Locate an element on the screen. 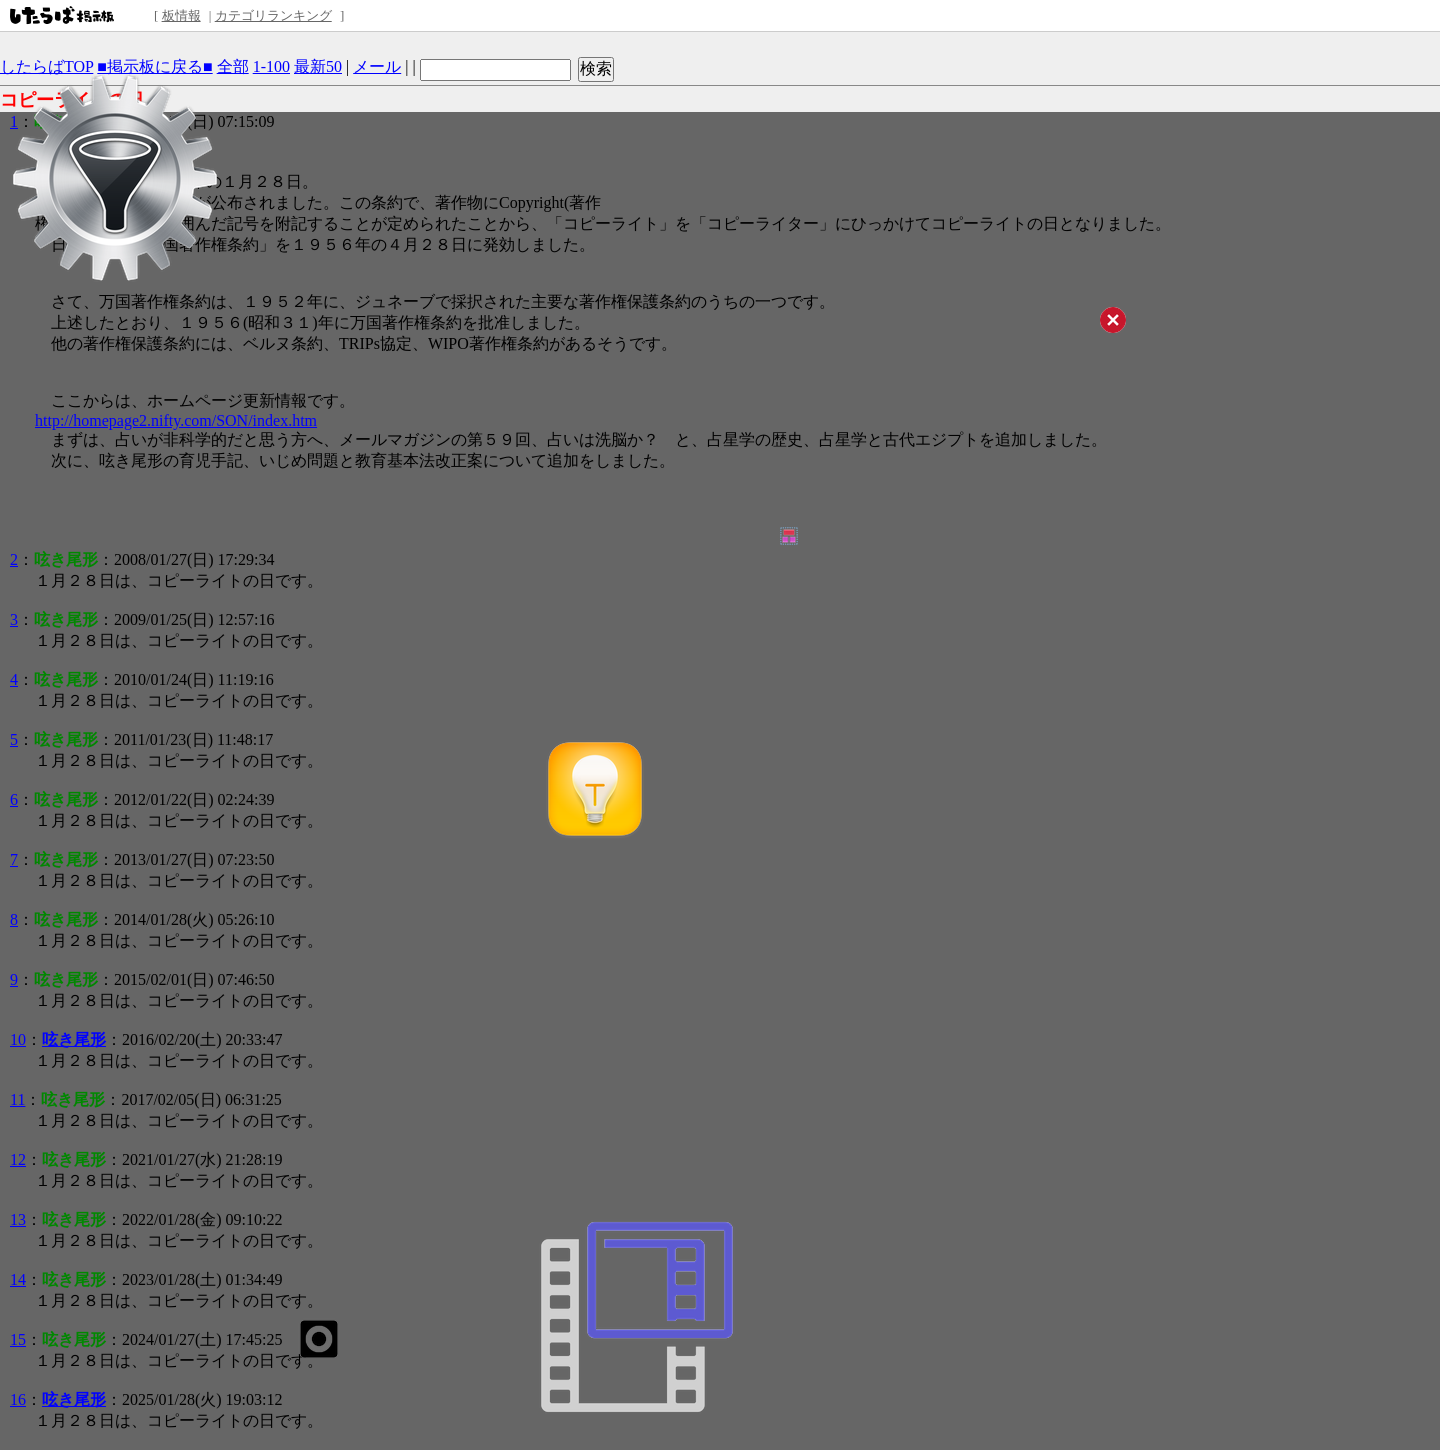  open the tips app for helpful hints and tutorials is located at coordinates (595, 789).